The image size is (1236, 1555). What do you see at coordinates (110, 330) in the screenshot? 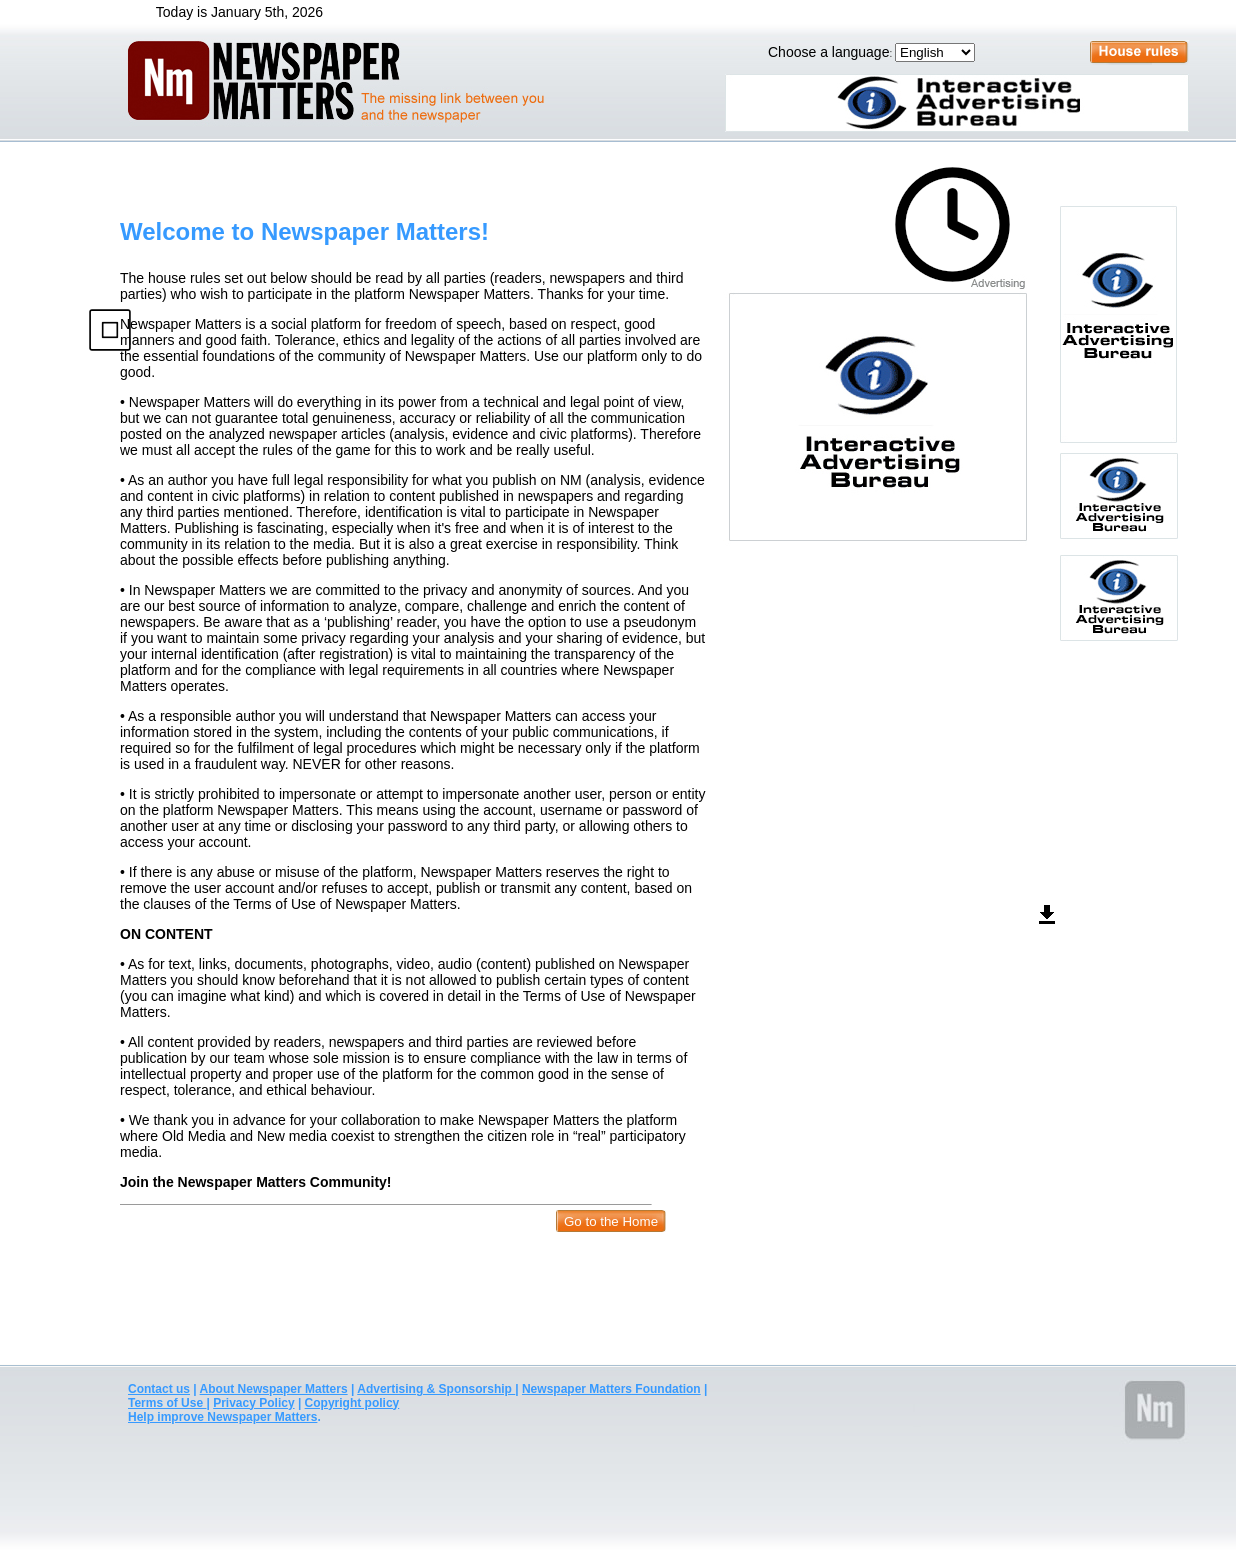
I see `view app or brand logo` at bounding box center [110, 330].